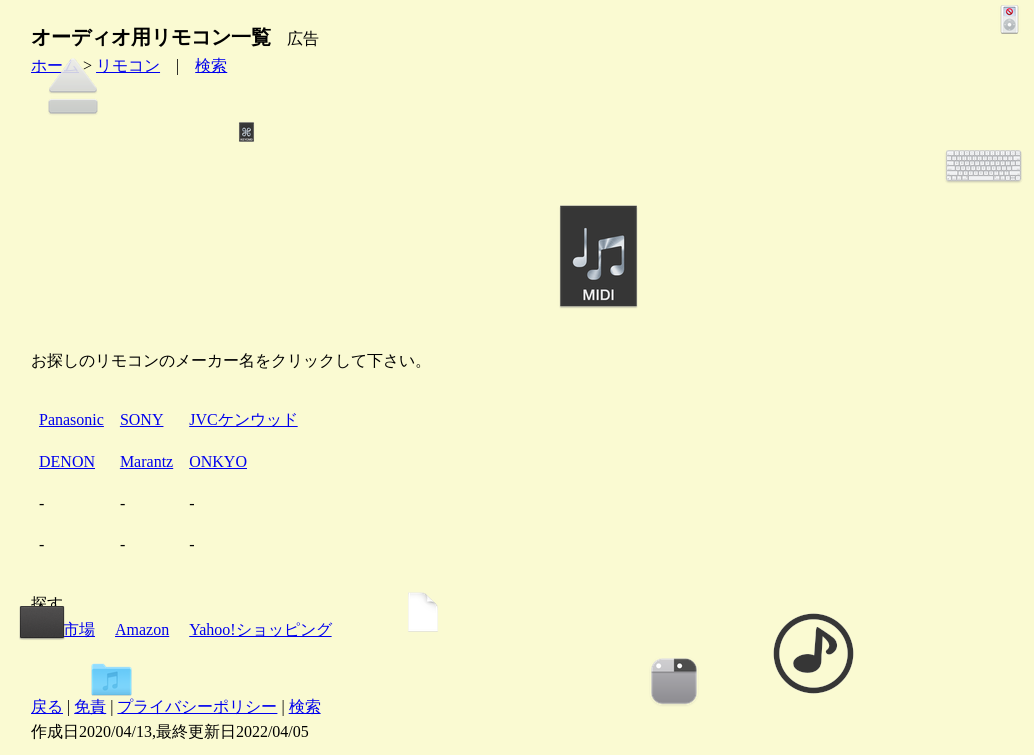 Image resolution: width=1034 pixels, height=755 pixels. I want to click on eject a disc or removable media, so click(73, 86).